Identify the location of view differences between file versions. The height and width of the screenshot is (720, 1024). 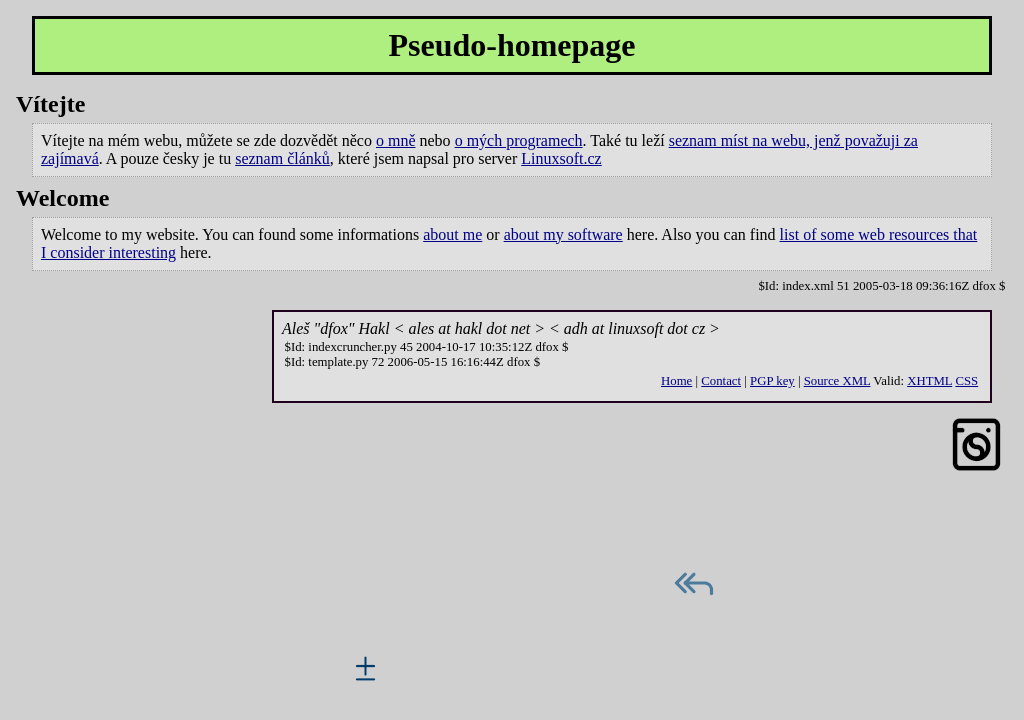
(365, 668).